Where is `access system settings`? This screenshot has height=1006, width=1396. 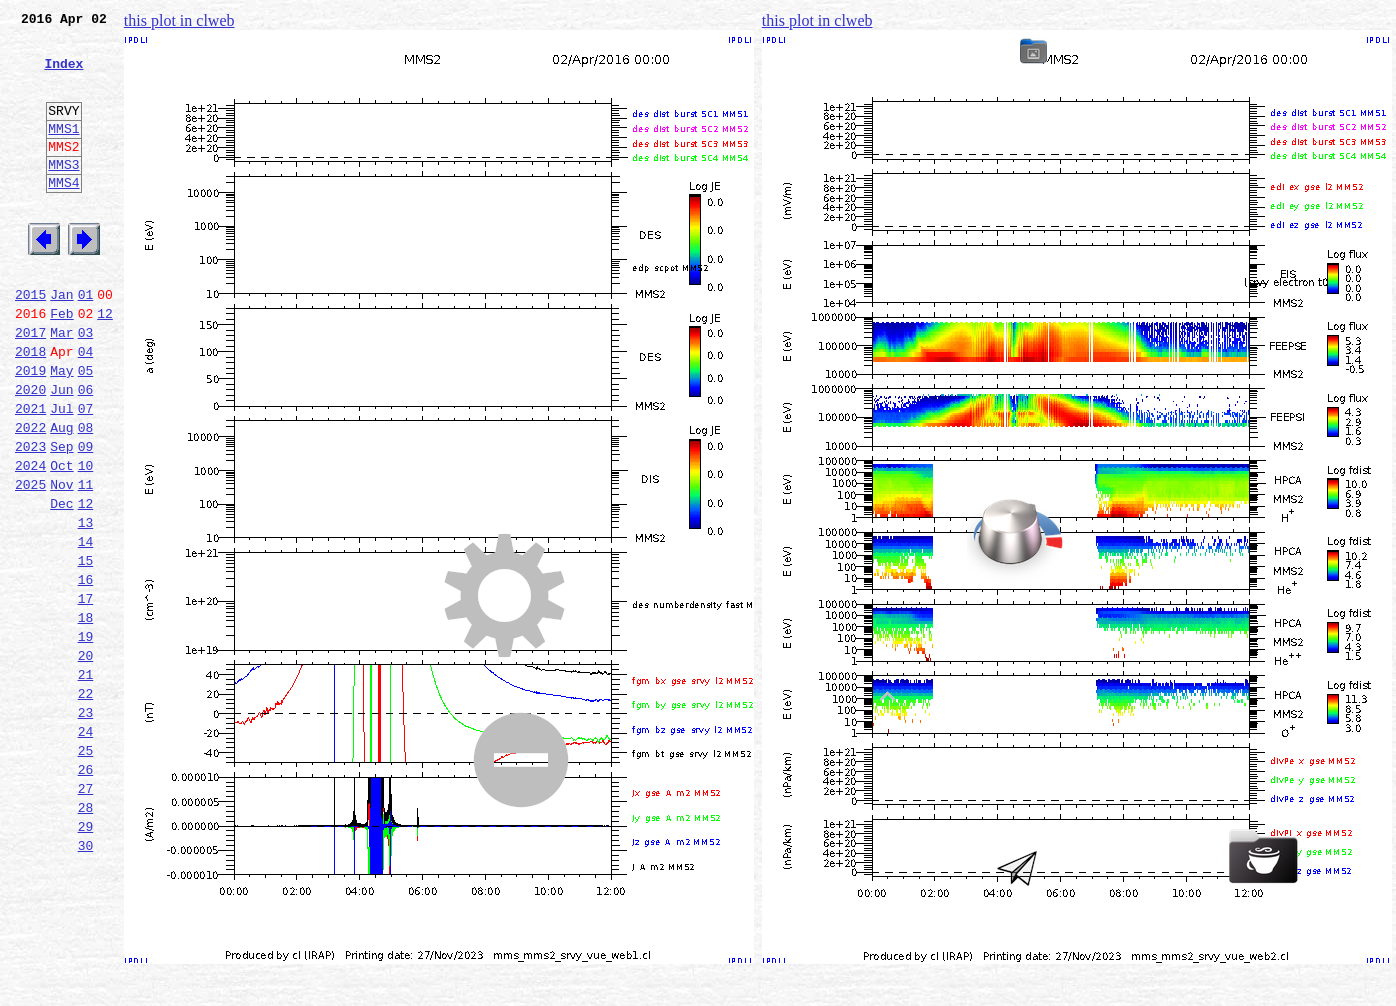 access system settings is located at coordinates (504, 595).